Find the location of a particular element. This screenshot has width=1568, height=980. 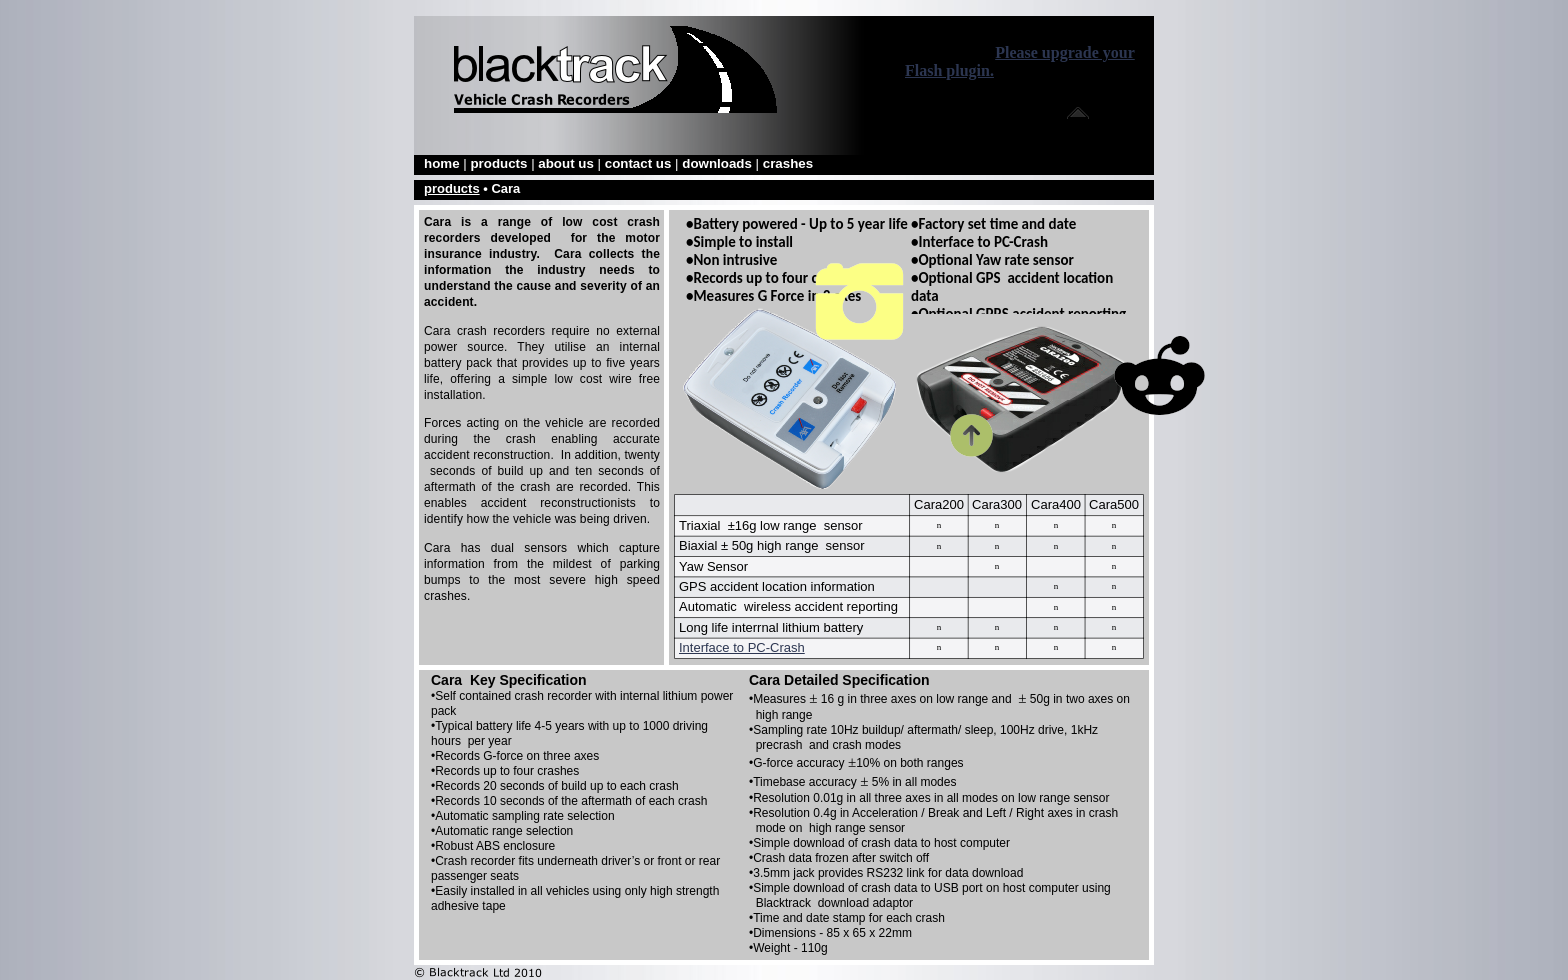

open the reddit app is located at coordinates (1159, 375).